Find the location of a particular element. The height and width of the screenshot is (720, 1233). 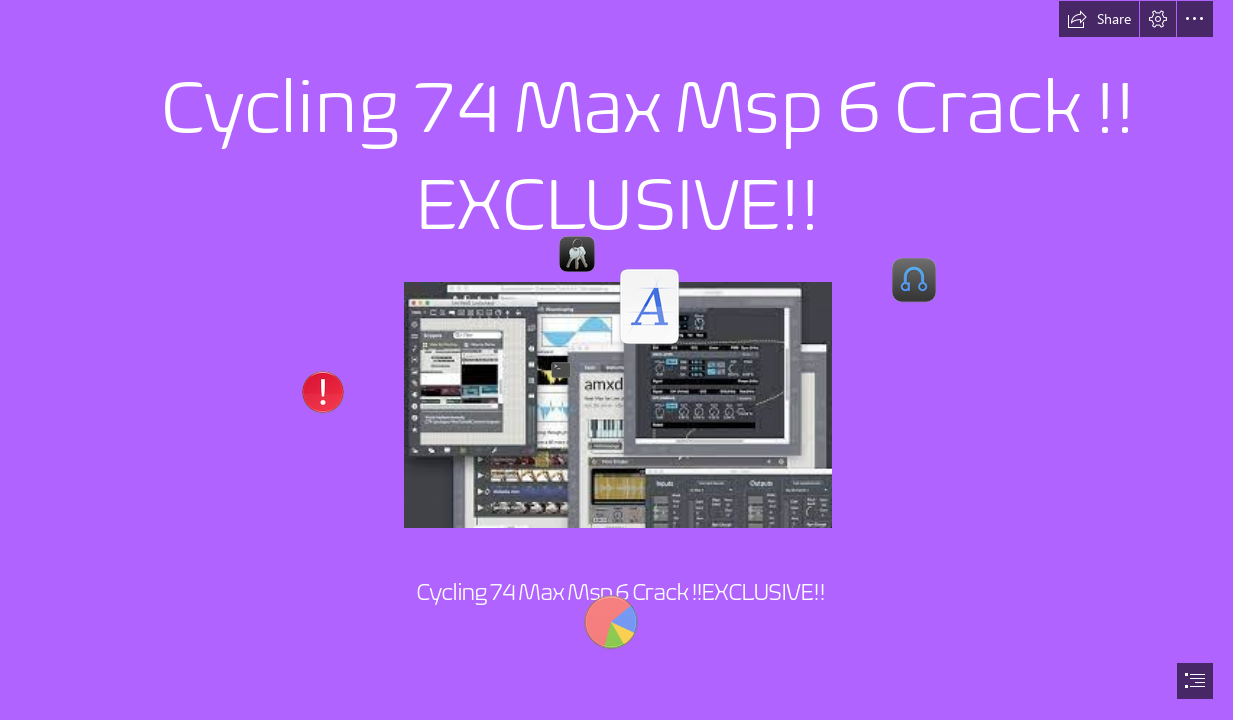

open keychain access to manage saved passwords is located at coordinates (577, 254).